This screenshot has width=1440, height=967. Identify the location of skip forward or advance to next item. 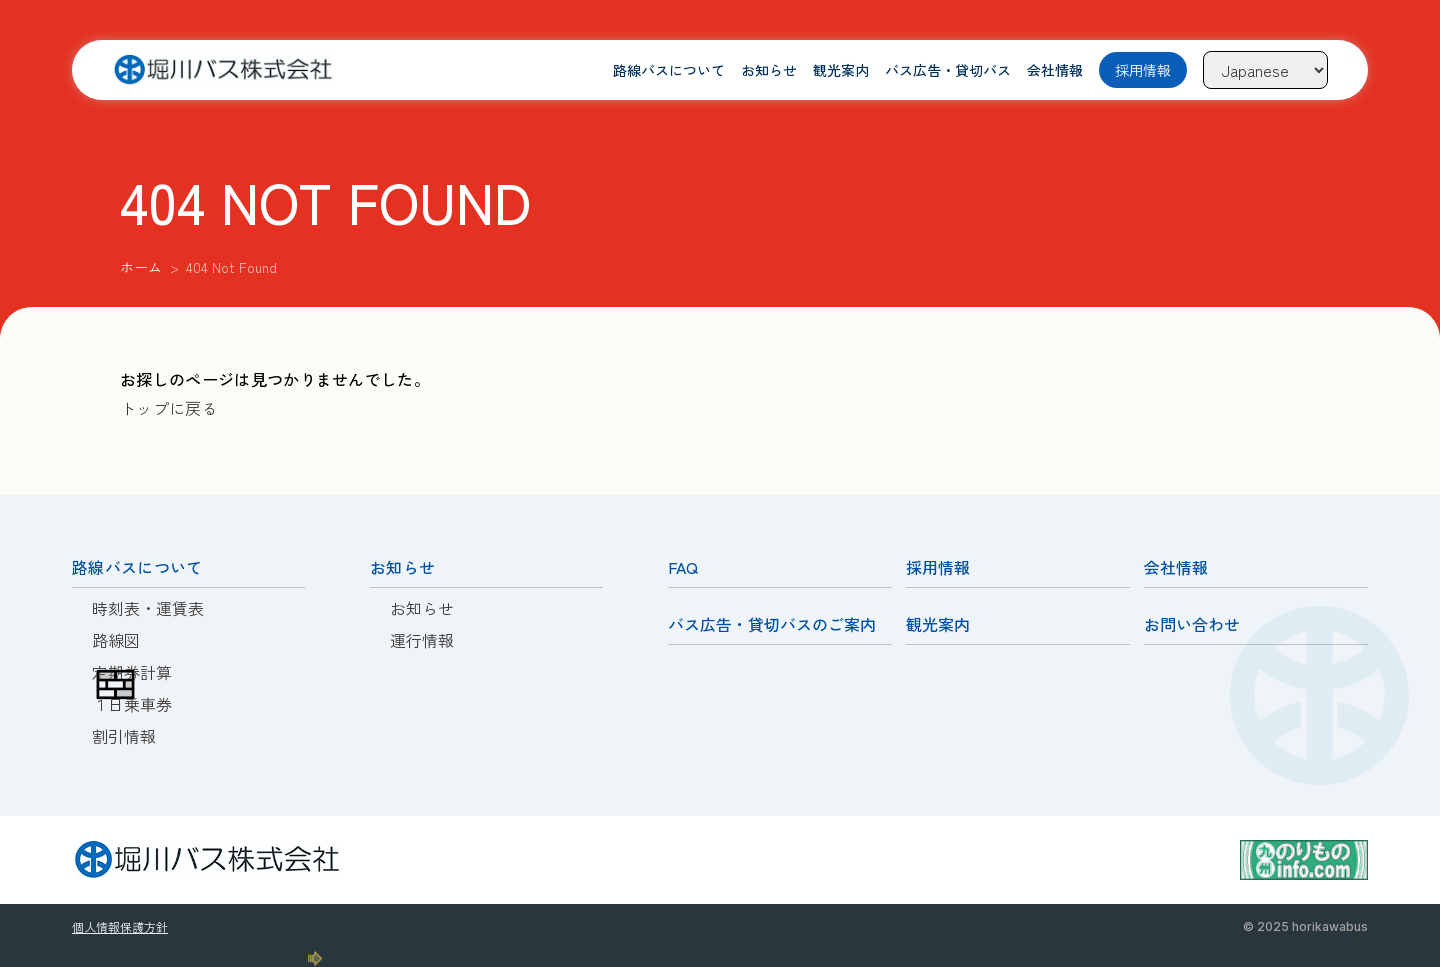
(314, 958).